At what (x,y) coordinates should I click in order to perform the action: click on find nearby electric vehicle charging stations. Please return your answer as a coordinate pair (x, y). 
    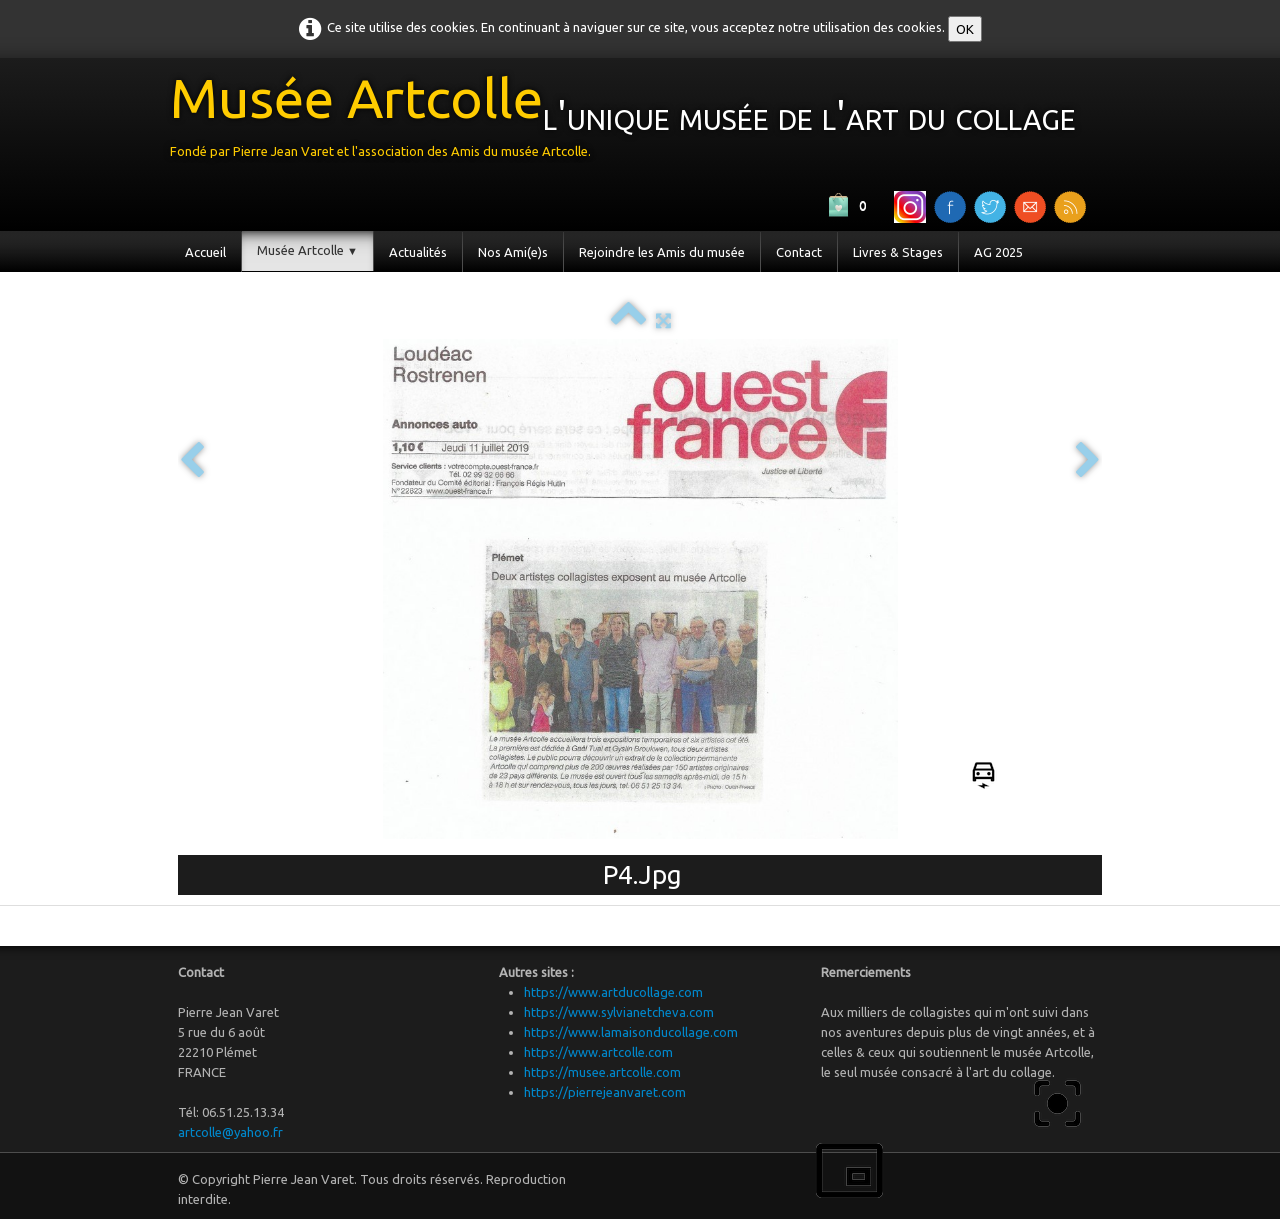
    Looking at the image, I should click on (983, 775).